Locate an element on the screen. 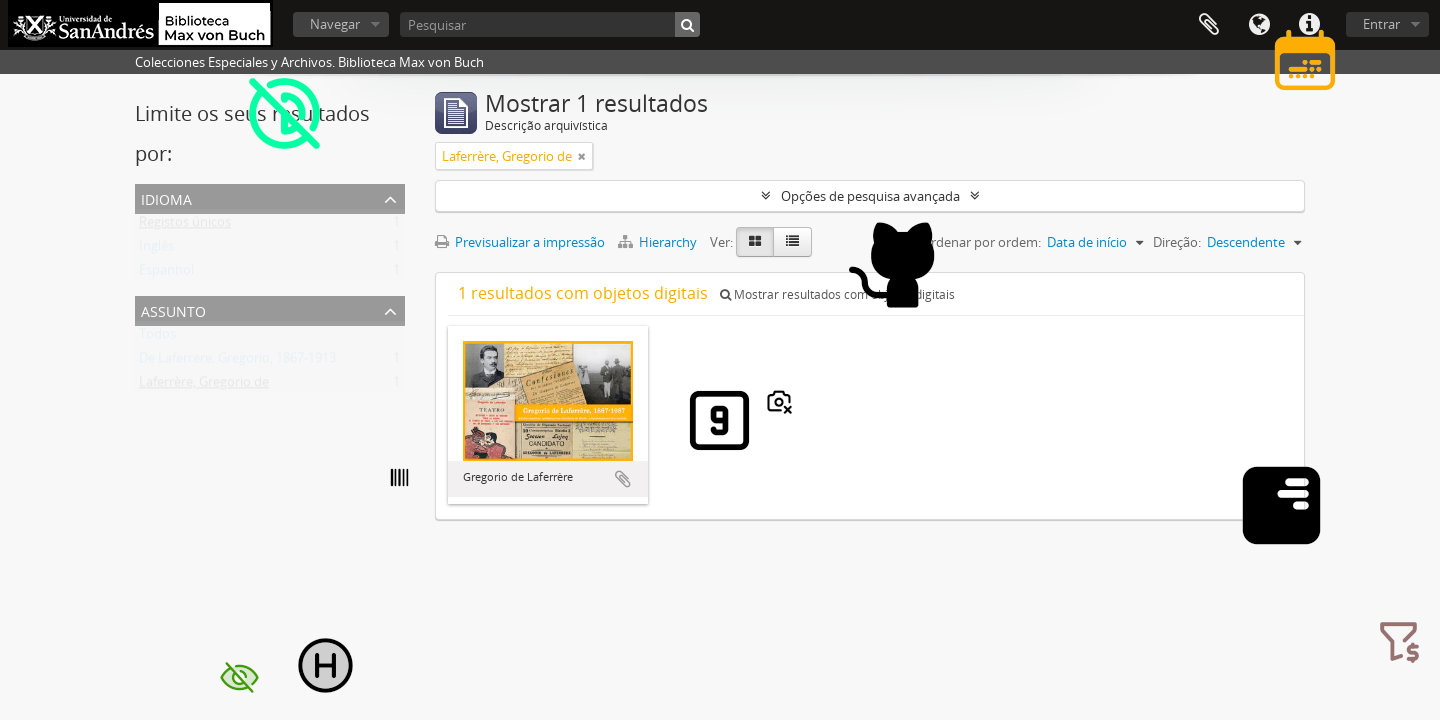  disable contrast adjustment is located at coordinates (284, 113).